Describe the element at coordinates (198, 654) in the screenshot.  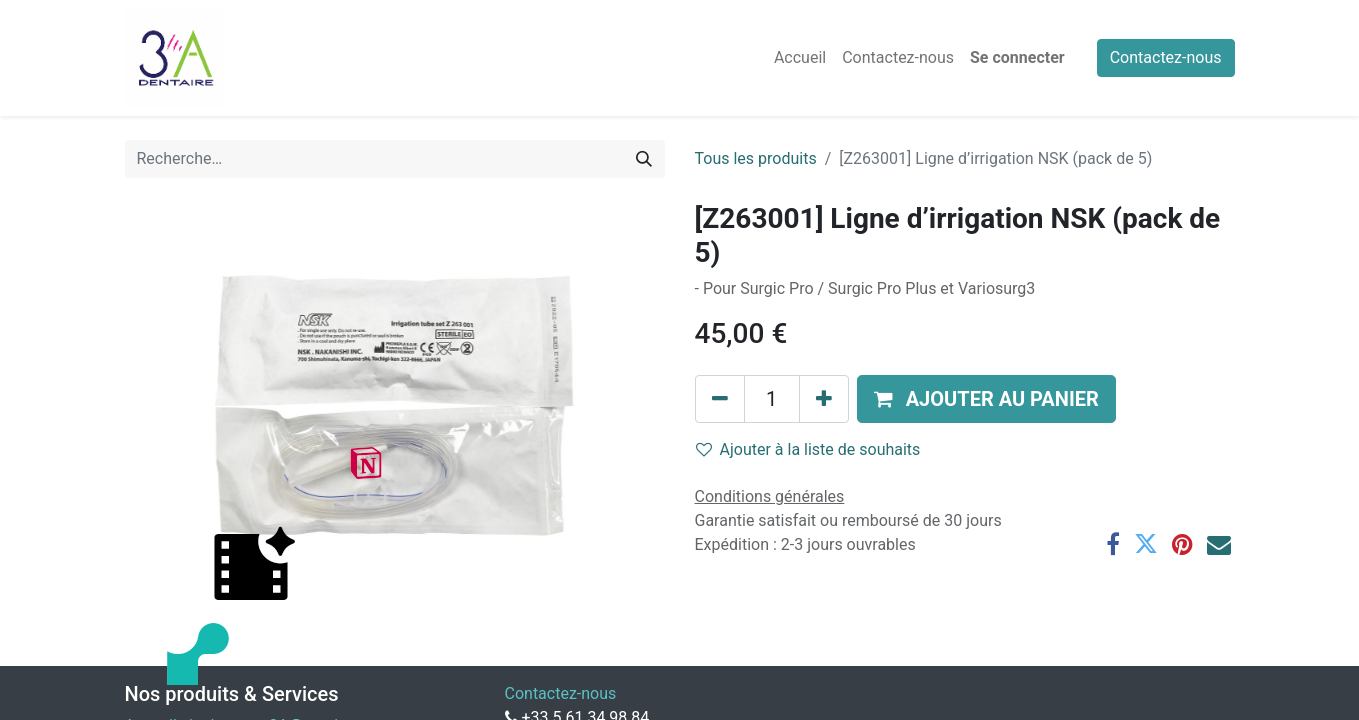
I see `render cloud platform logo` at that location.